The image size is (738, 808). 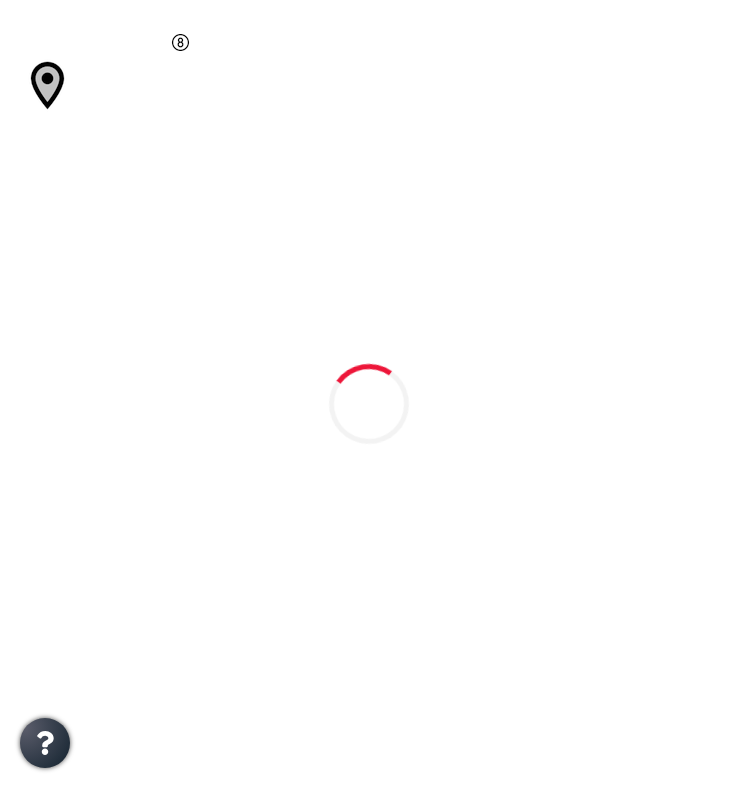 I want to click on indicates step 8 in a multi-step process, so click(x=180, y=42).